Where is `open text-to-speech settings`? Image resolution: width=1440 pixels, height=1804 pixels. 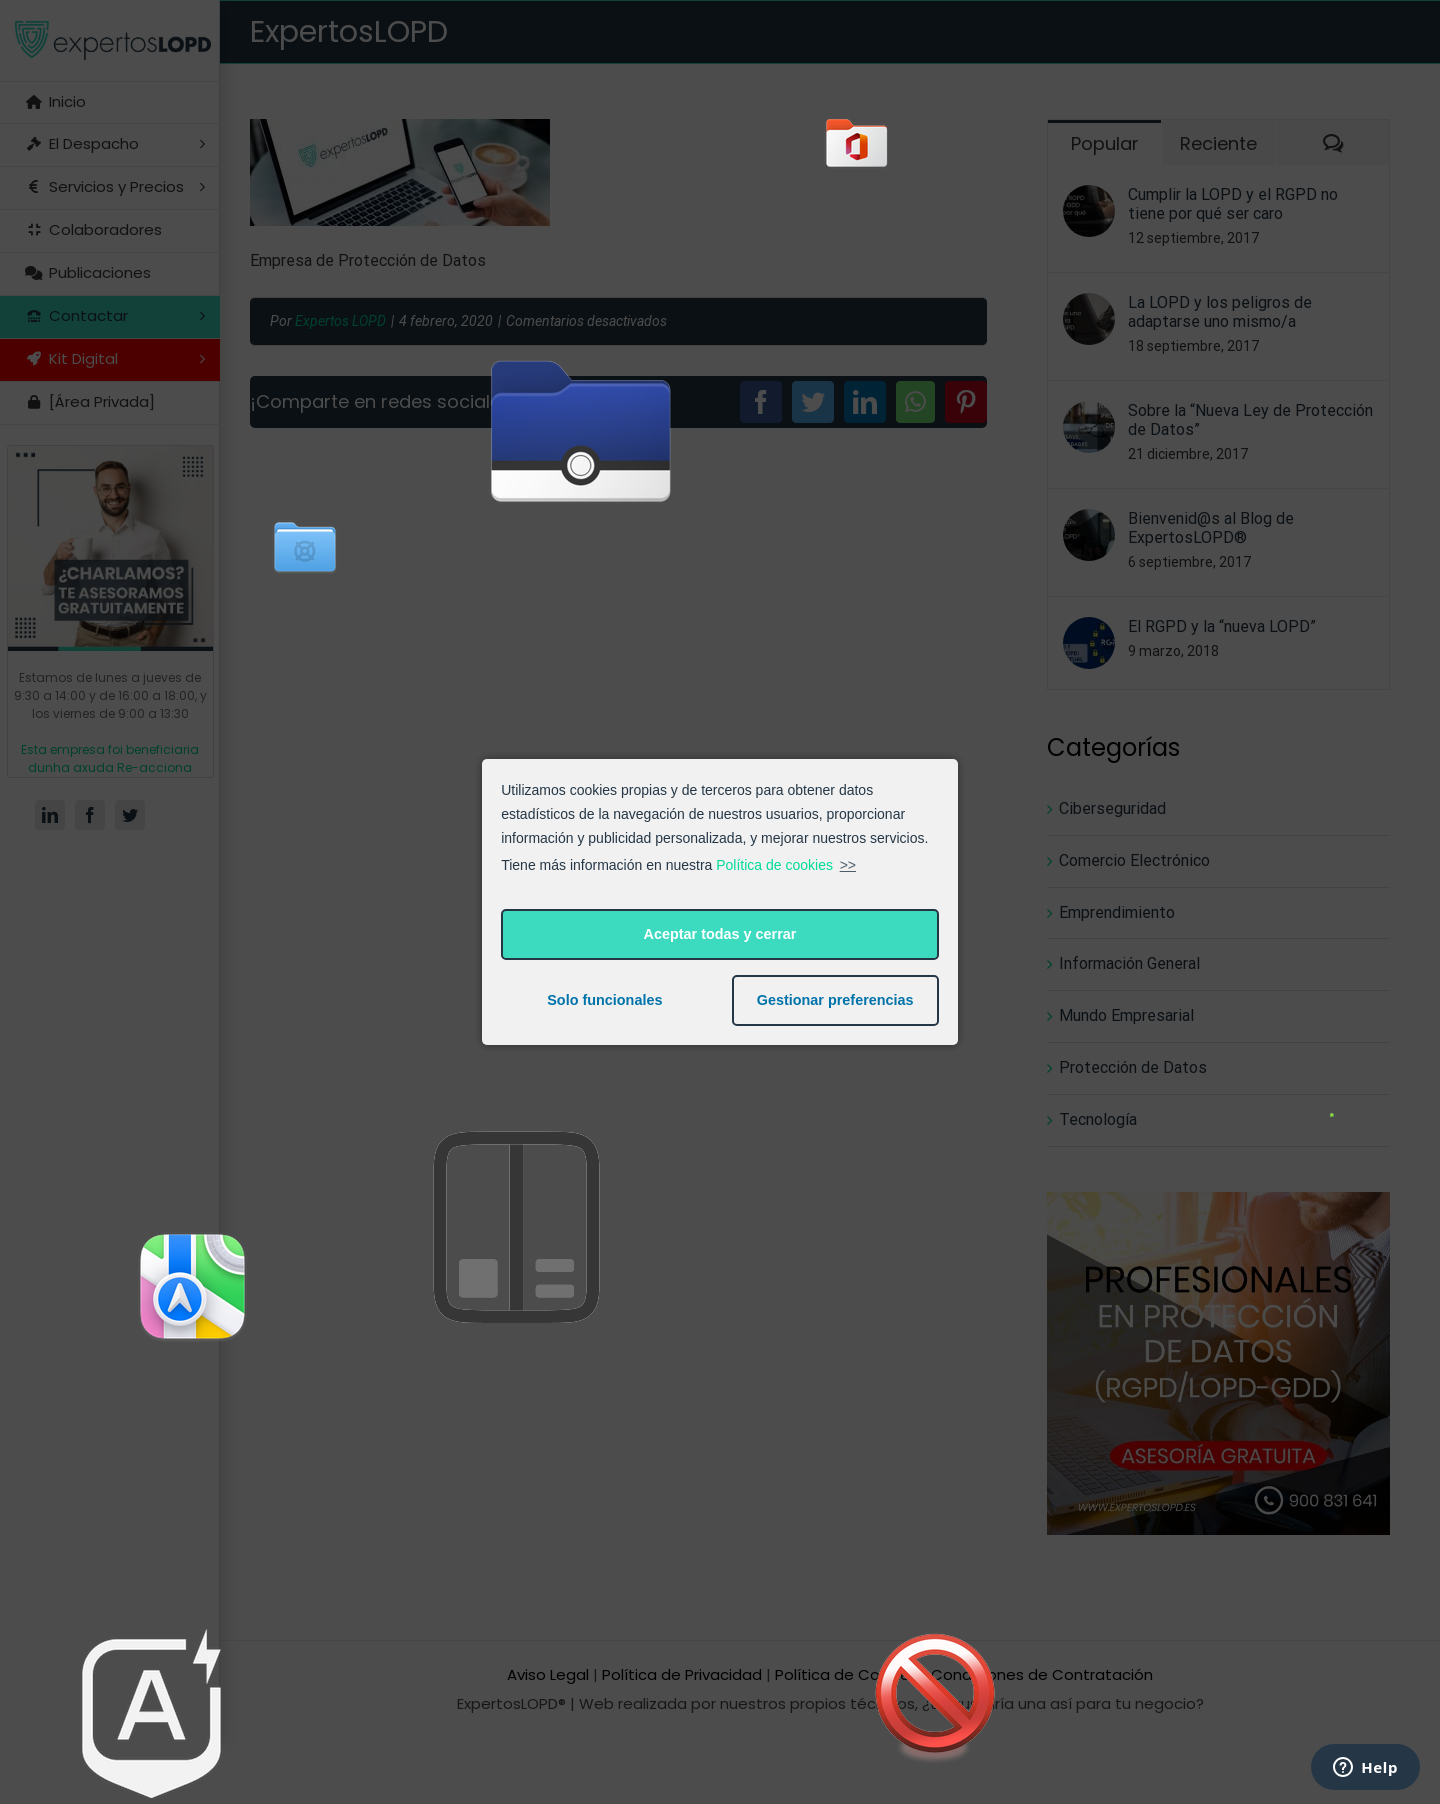 open text-to-speech settings is located at coordinates (1310, 1086).